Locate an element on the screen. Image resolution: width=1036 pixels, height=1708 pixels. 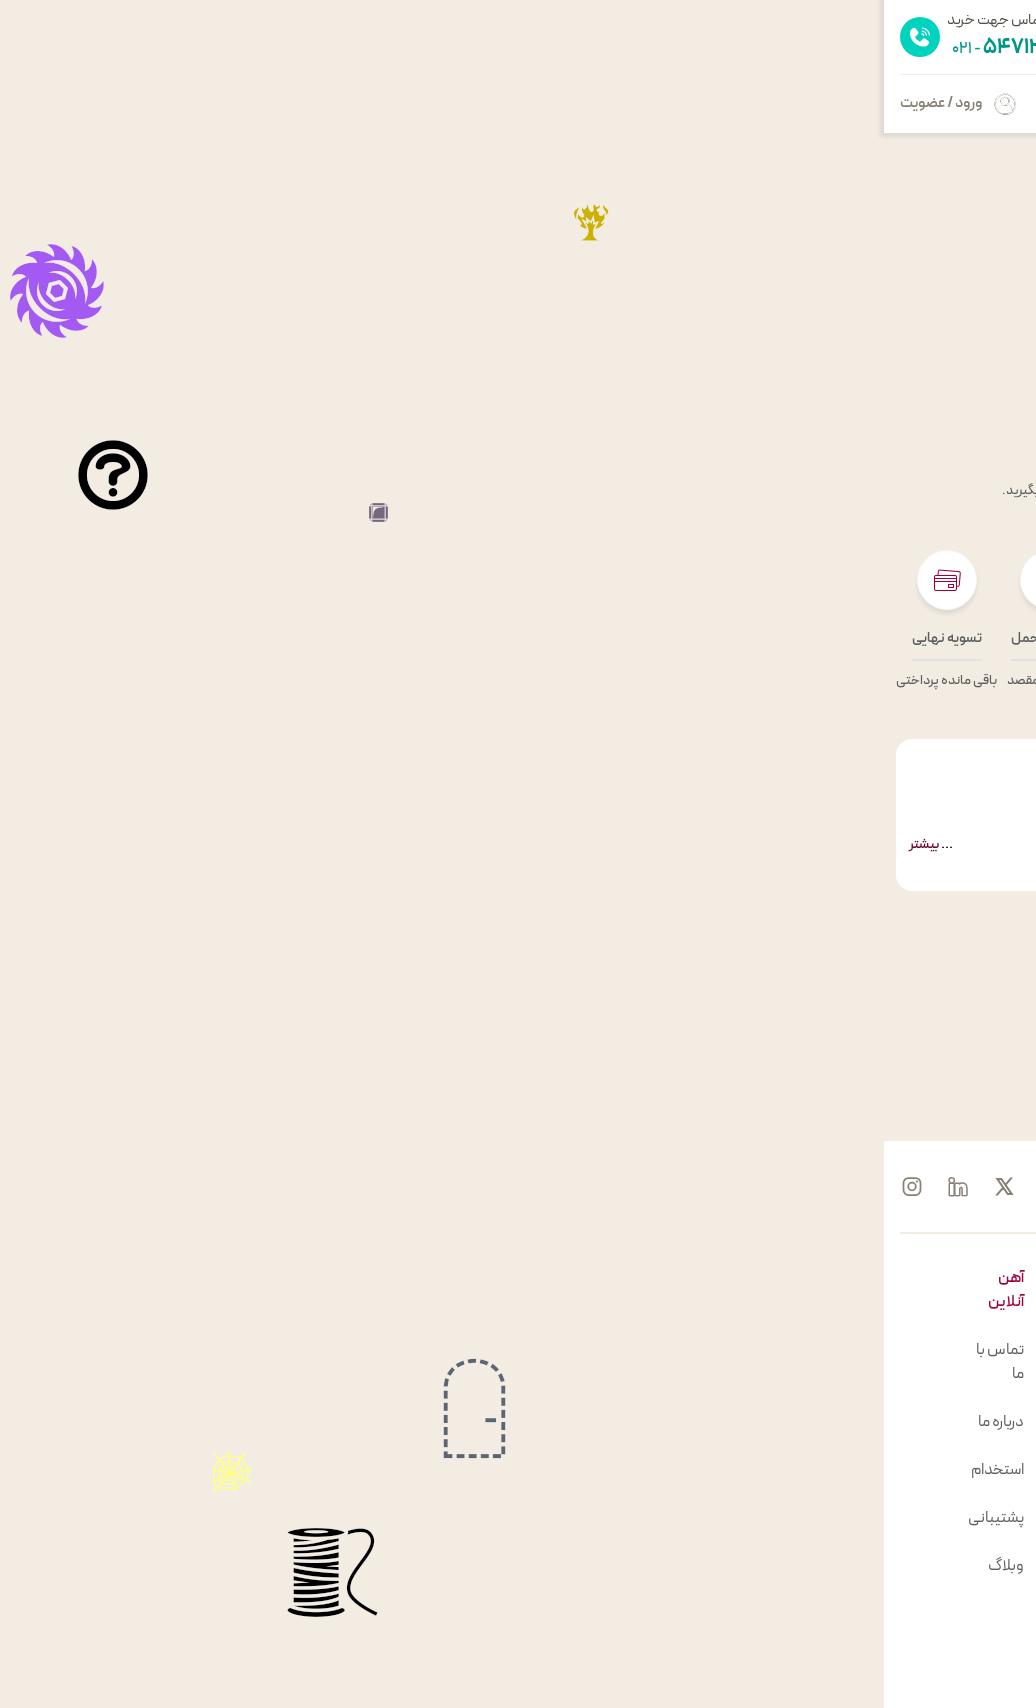
indicates a spider or web-related game element is located at coordinates (232, 1472).